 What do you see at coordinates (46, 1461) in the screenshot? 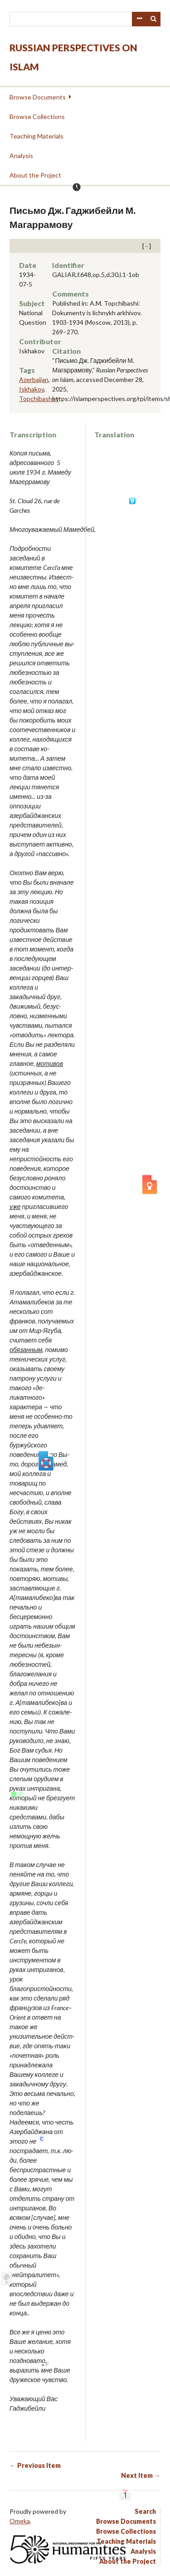
I see `a compiled html help file (.chm)` at bounding box center [46, 1461].